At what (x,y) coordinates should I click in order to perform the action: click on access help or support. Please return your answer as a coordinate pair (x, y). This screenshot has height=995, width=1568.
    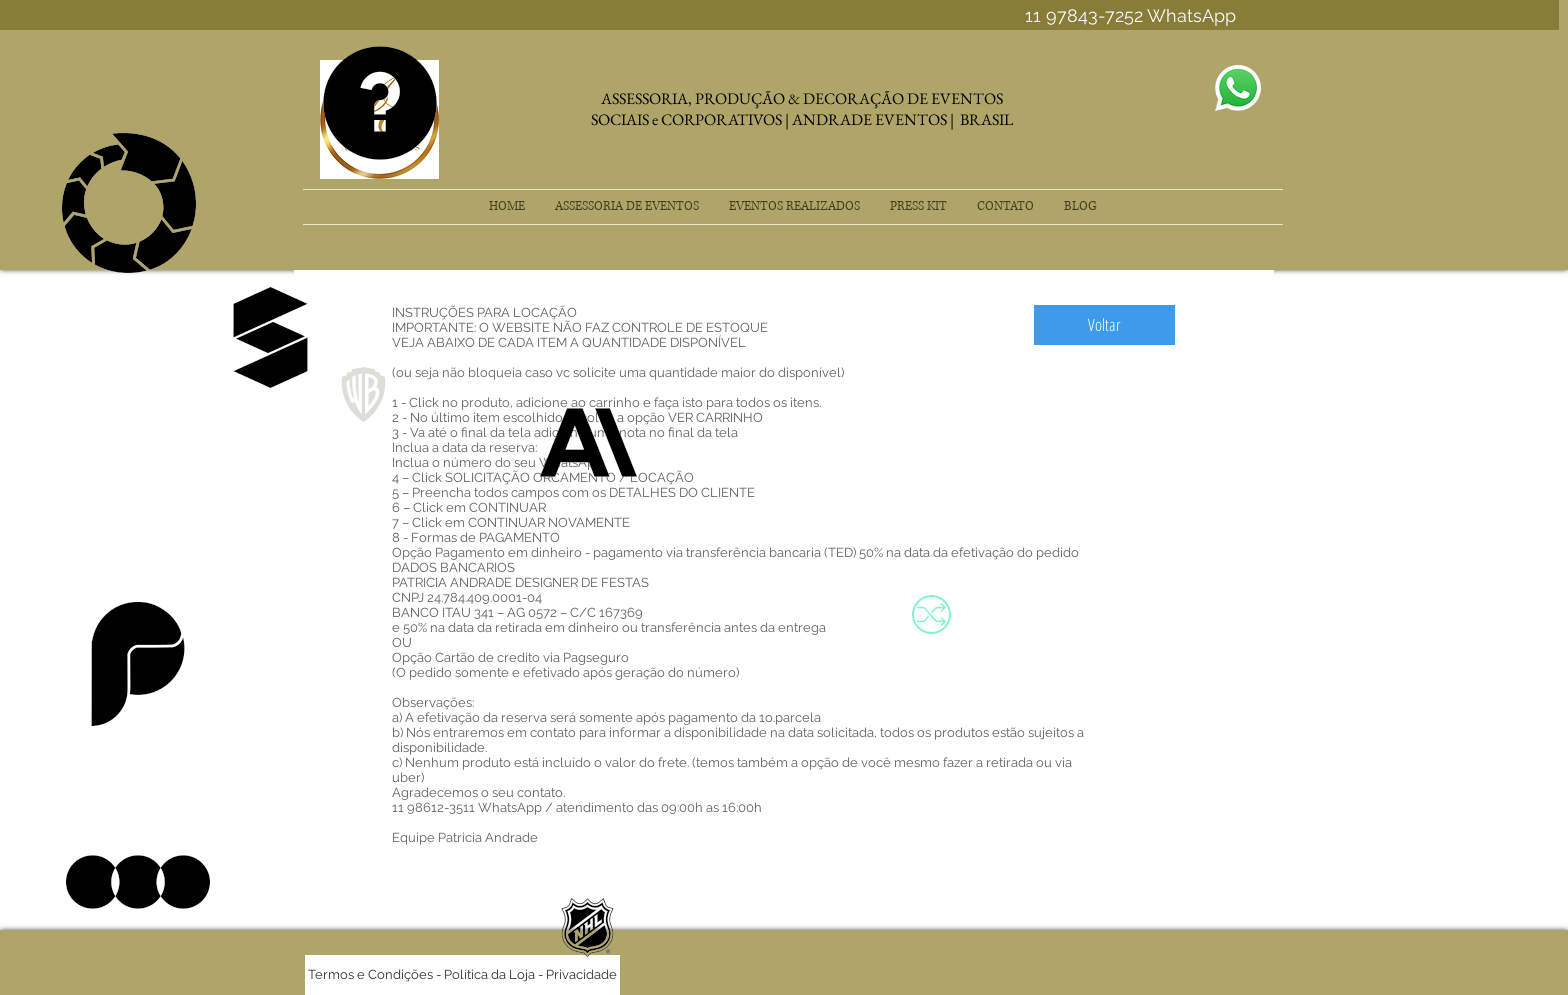
    Looking at the image, I should click on (380, 103).